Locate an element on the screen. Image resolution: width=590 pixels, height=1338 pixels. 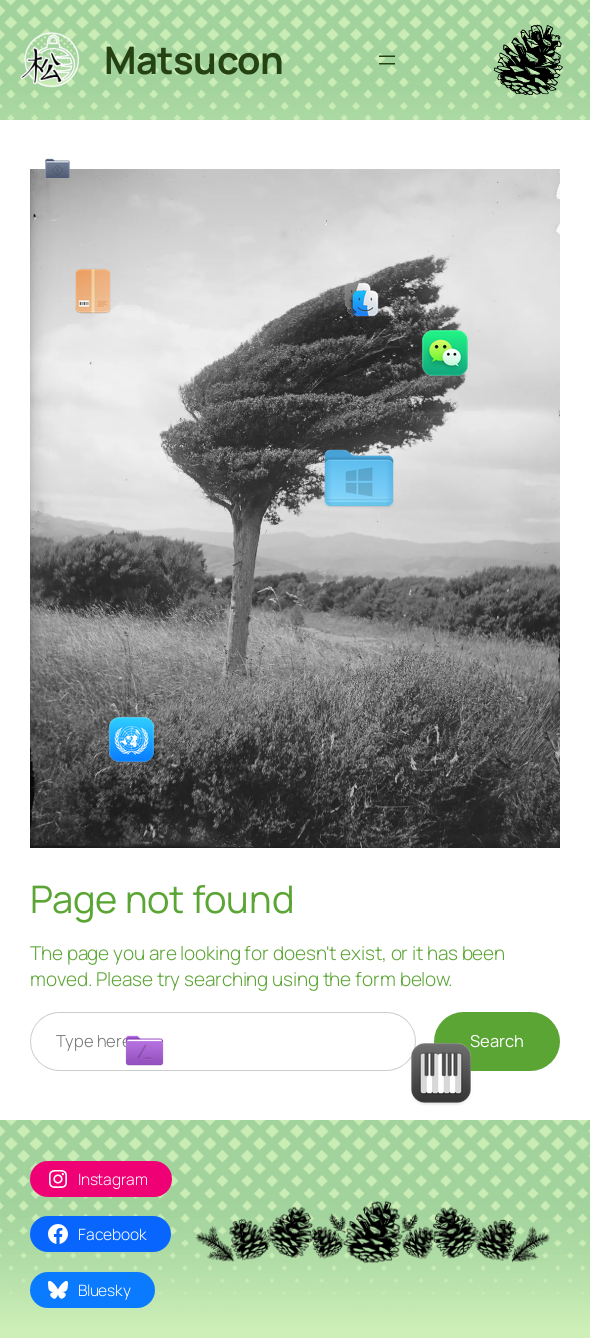
access the root directory is located at coordinates (144, 1050).